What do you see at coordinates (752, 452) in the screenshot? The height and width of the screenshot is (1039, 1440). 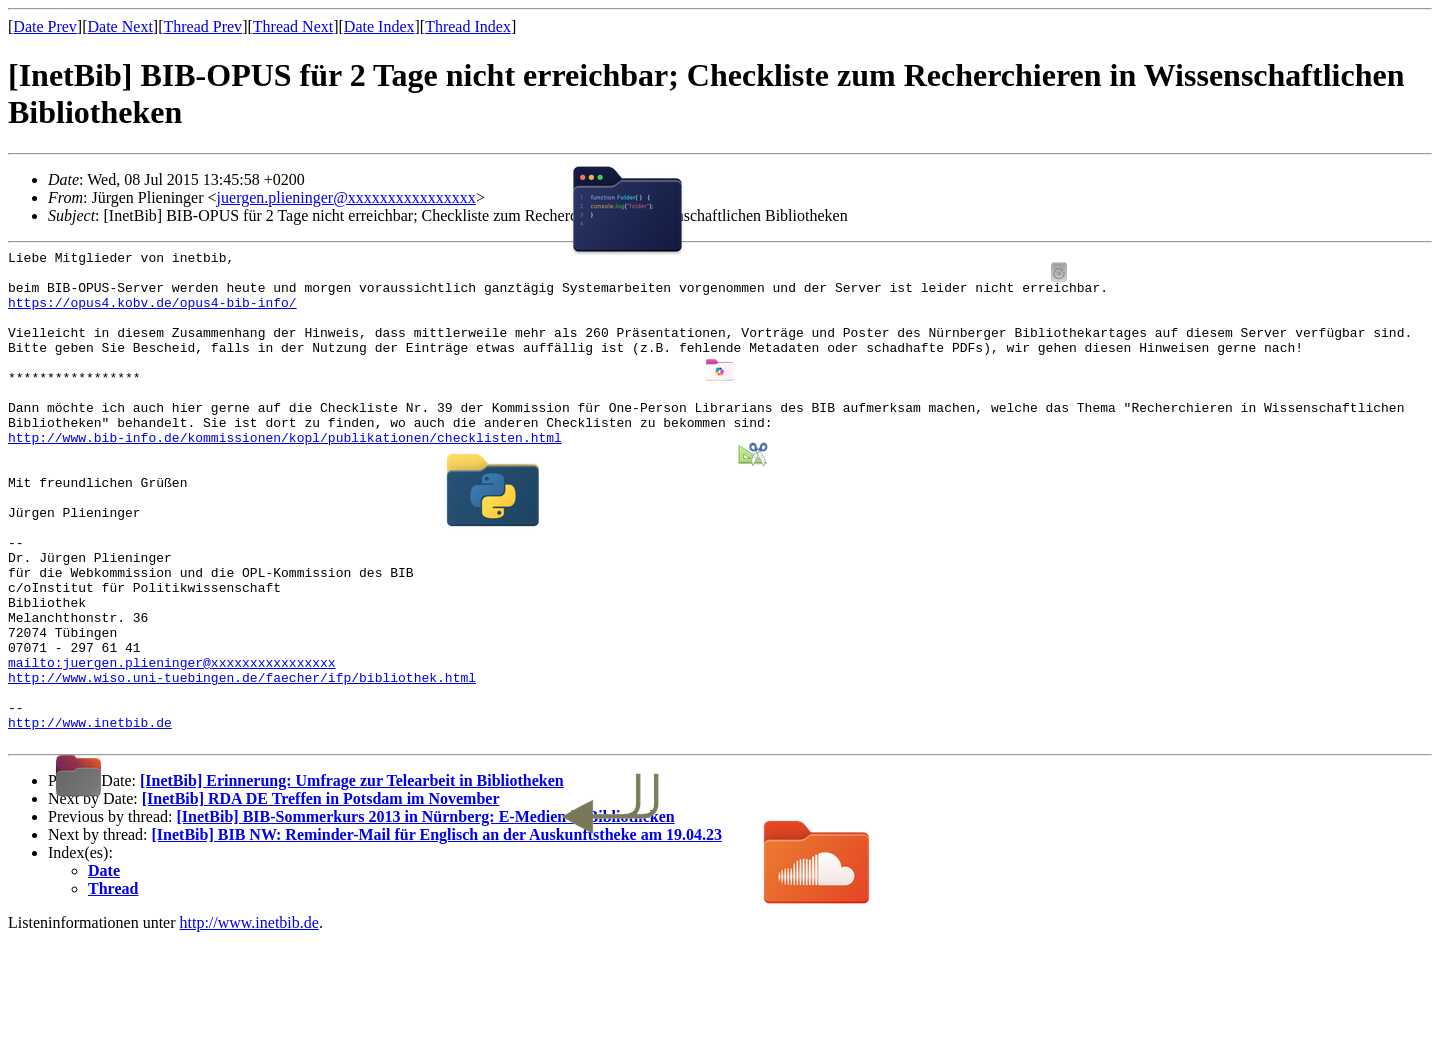 I see `access utility and accessory applications` at bounding box center [752, 452].